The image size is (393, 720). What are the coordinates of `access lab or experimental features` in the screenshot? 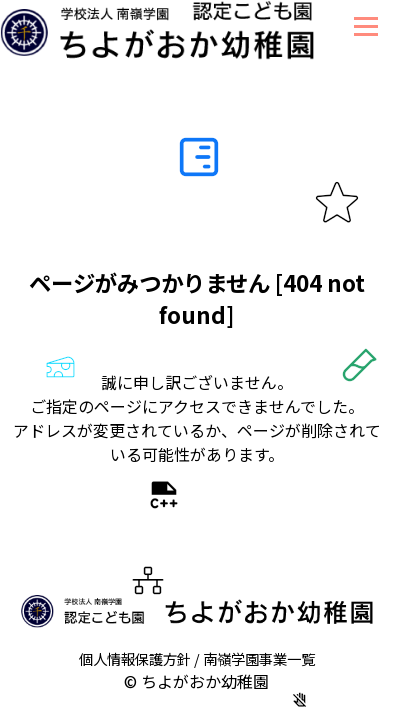 It's located at (359, 365).